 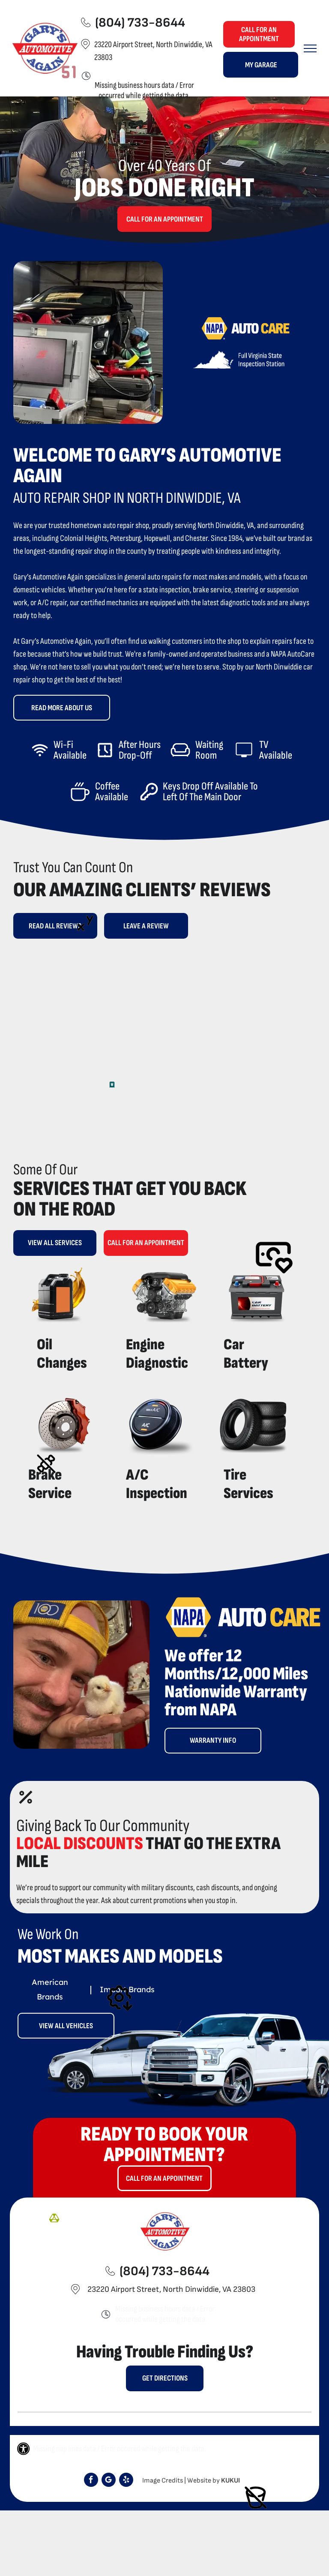 What do you see at coordinates (46, 1464) in the screenshot?
I see `disable candy or sweets mode` at bounding box center [46, 1464].